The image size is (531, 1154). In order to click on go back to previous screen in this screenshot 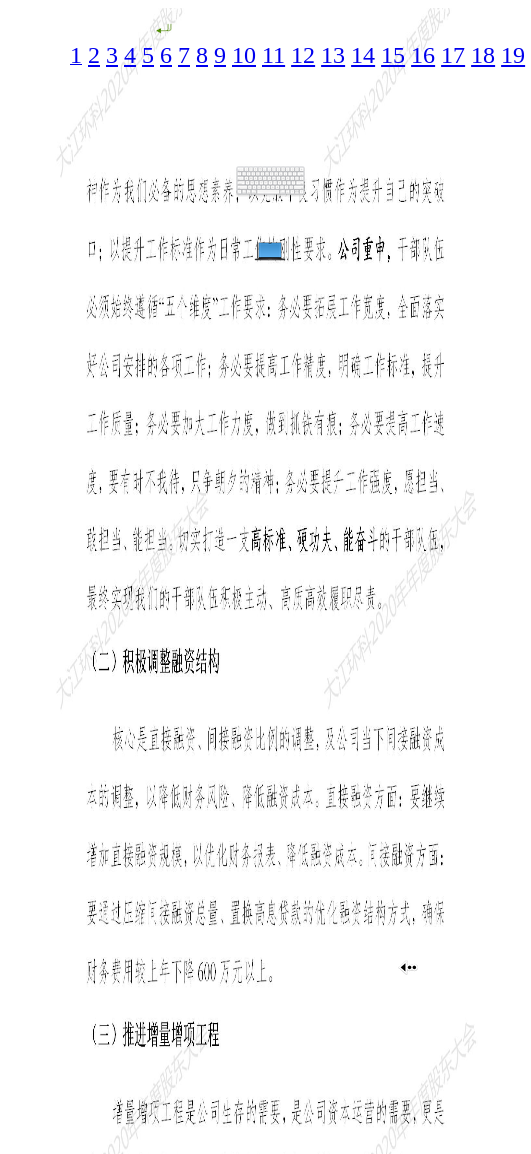, I will do `click(409, 968)`.